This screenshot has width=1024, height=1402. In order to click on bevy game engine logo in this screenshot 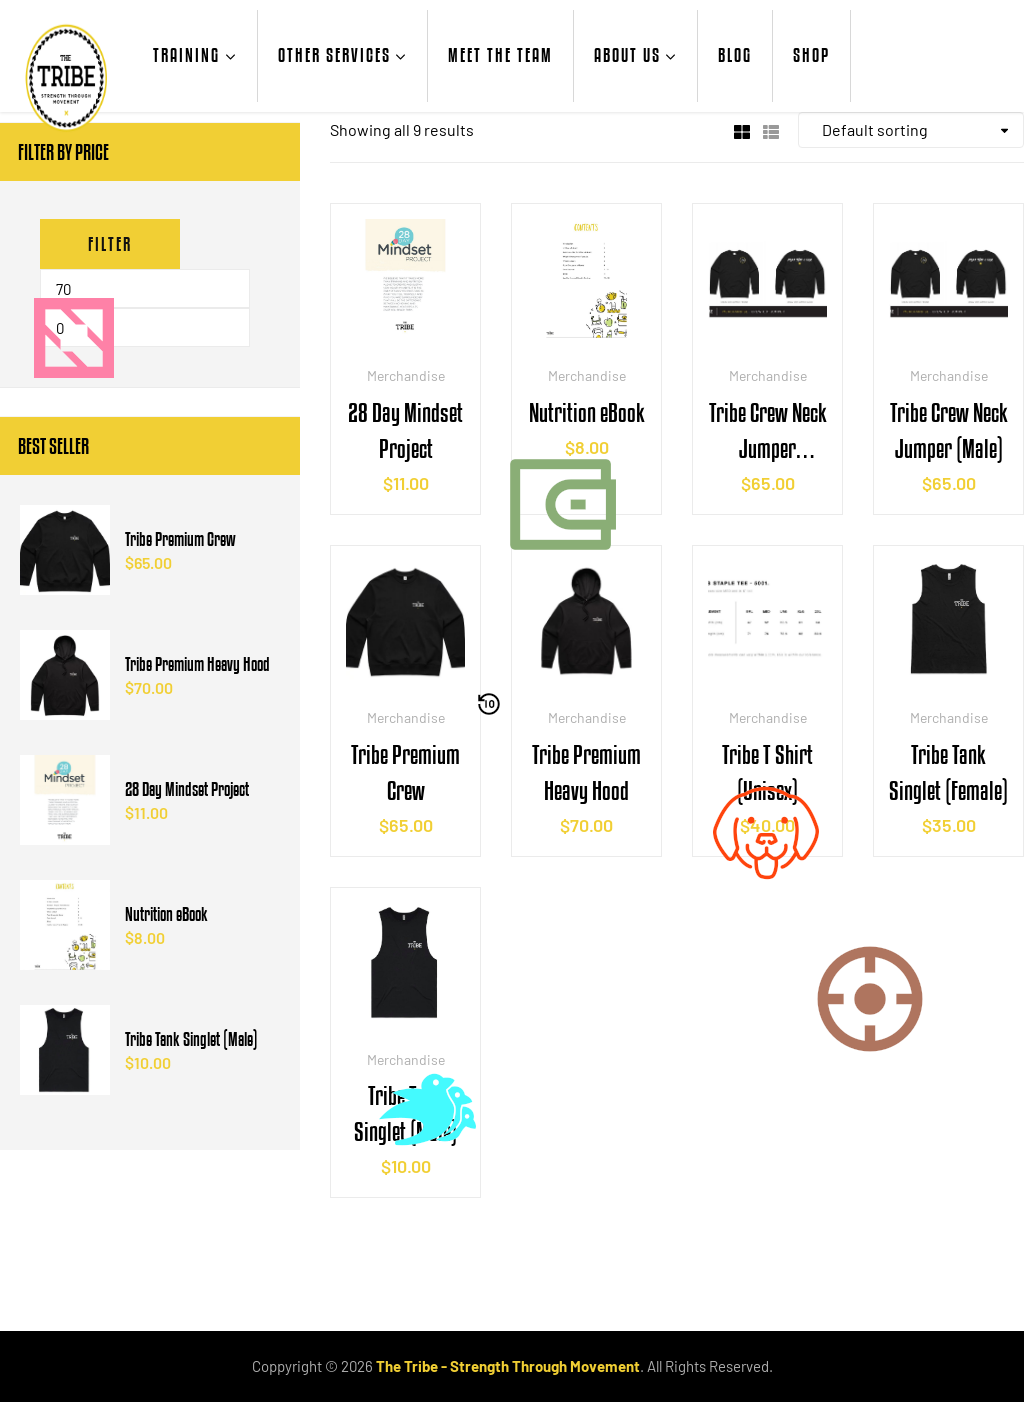, I will do `click(427, 1109)`.